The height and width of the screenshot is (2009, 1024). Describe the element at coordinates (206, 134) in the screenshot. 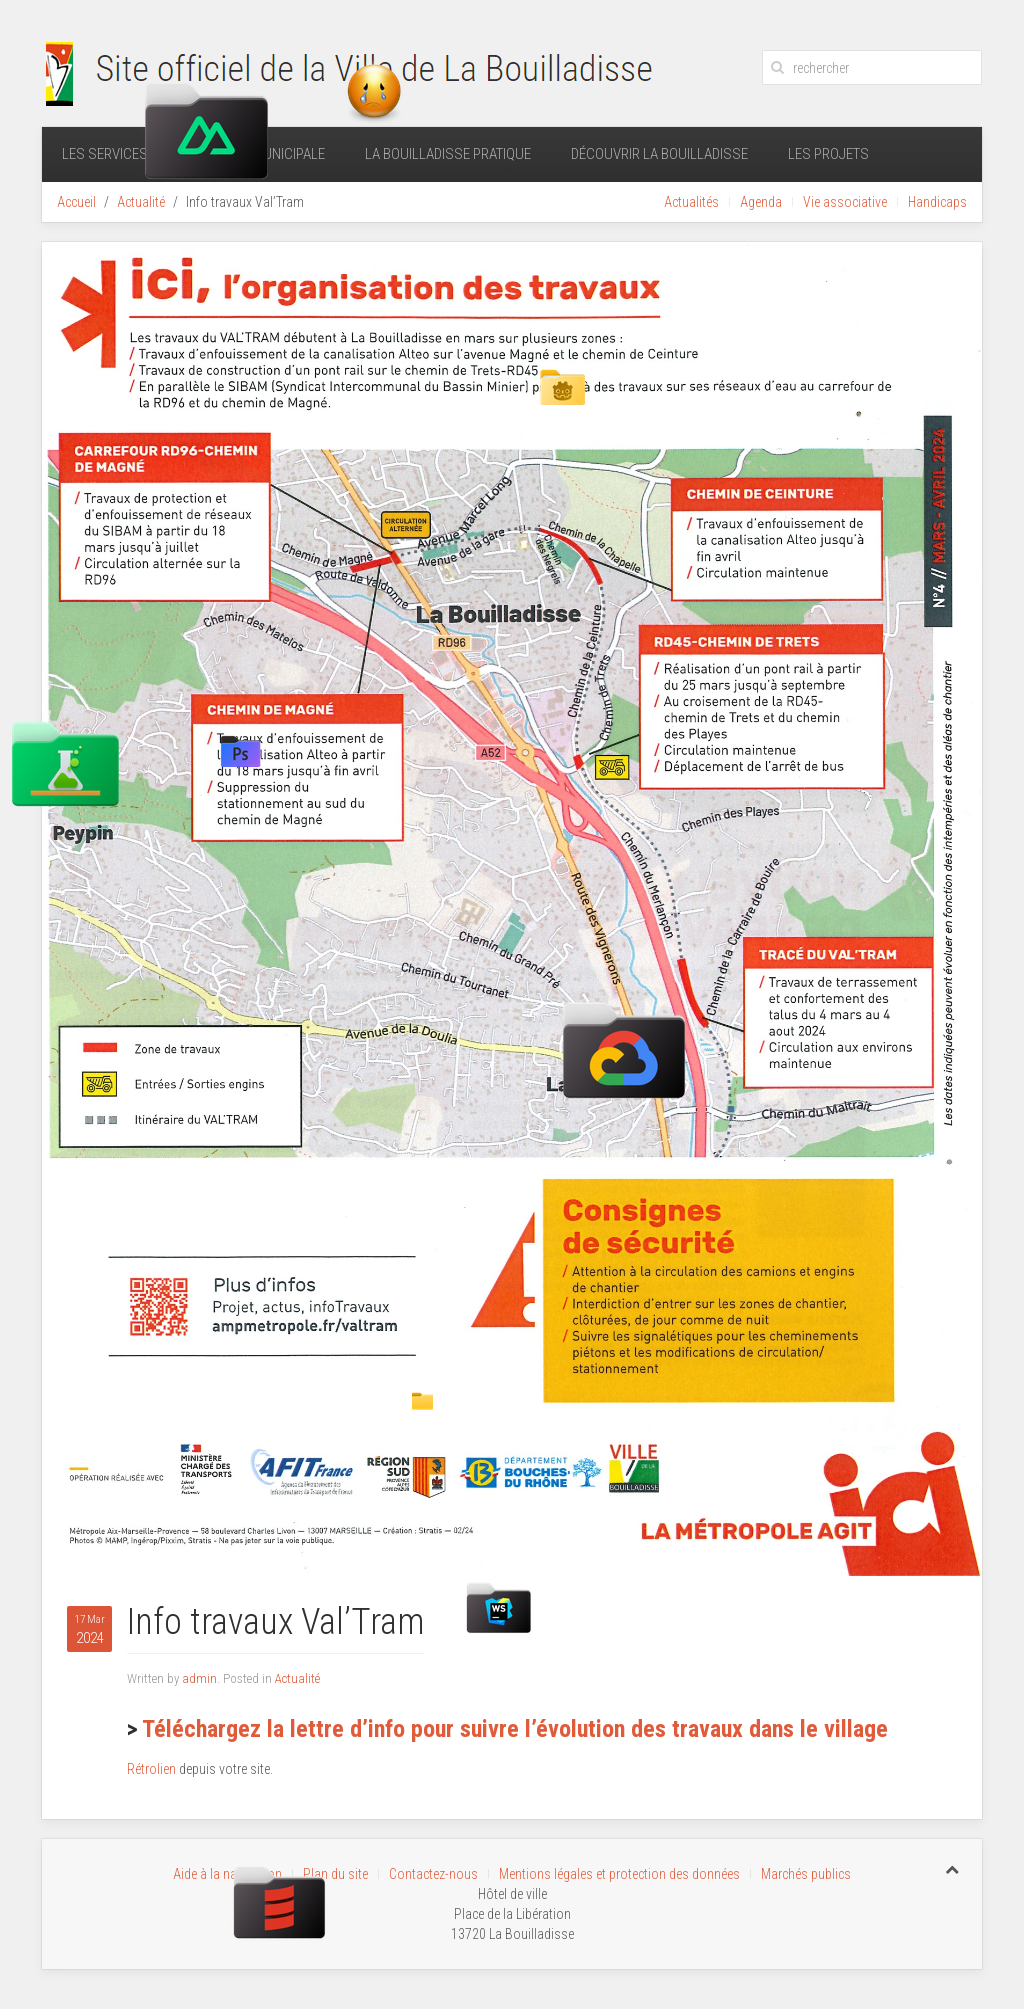

I see `open nuxt.js project folder` at that location.